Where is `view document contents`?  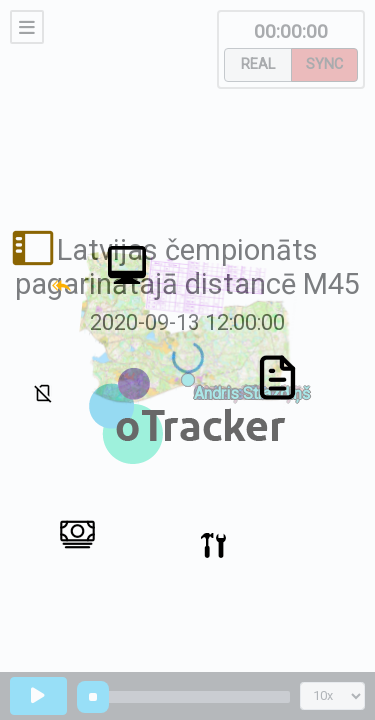 view document contents is located at coordinates (277, 377).